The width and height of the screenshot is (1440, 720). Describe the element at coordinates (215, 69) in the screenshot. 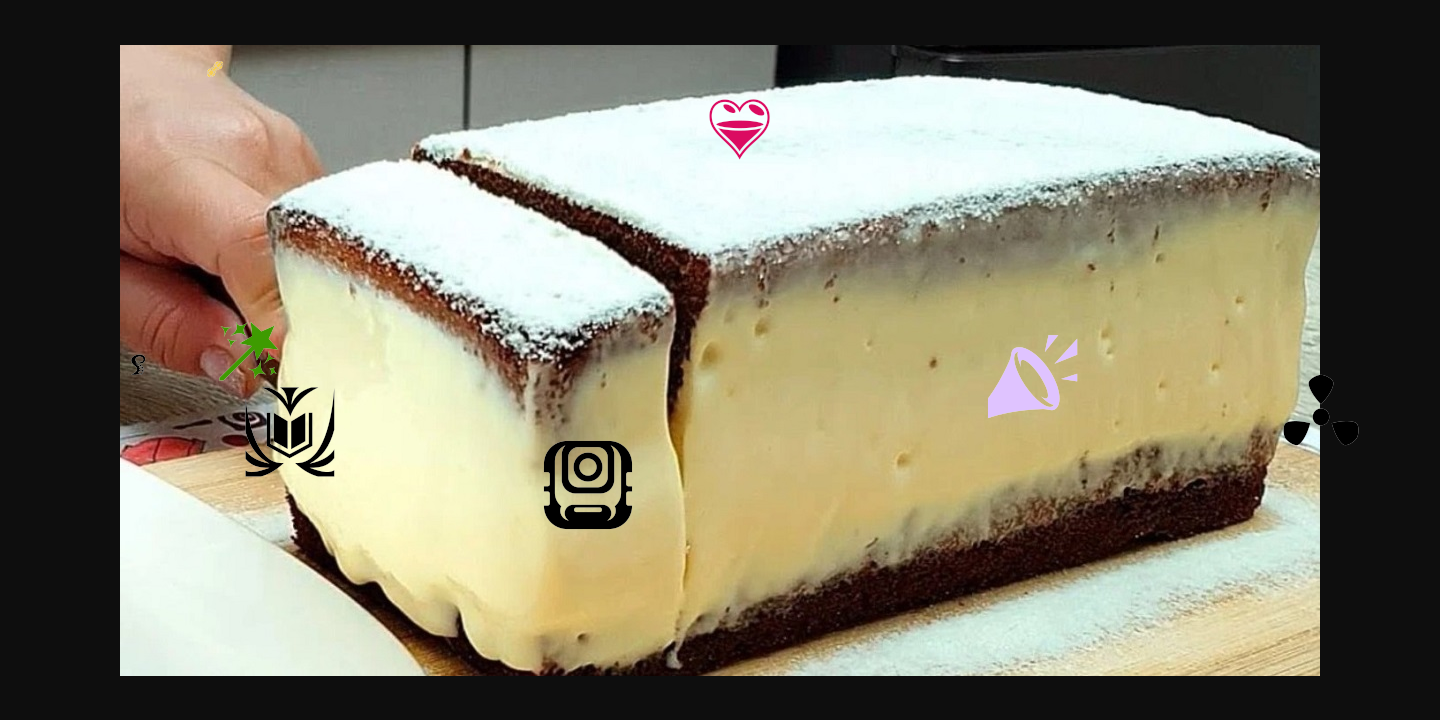

I see `indicates peanut ingredient or allergen warning` at that location.